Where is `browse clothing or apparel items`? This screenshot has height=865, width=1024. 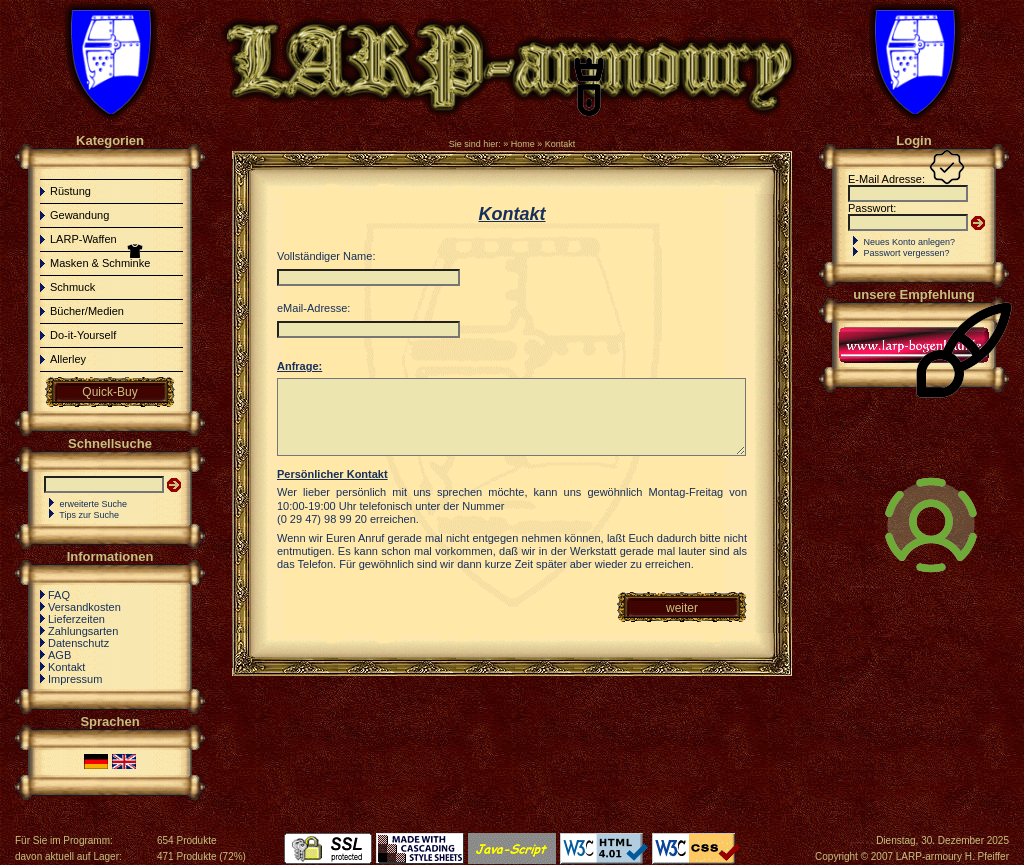
browse clothing or apparel items is located at coordinates (135, 251).